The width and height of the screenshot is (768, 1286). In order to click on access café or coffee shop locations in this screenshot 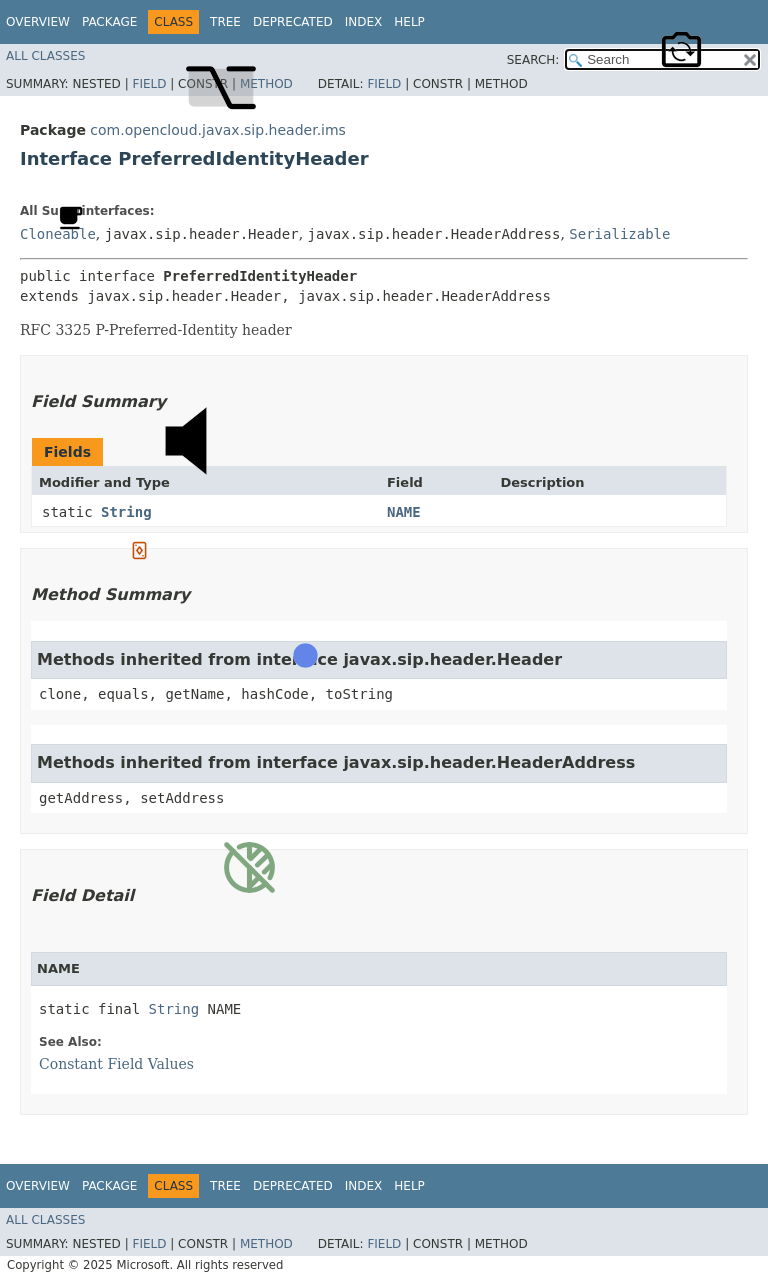, I will do `click(70, 218)`.